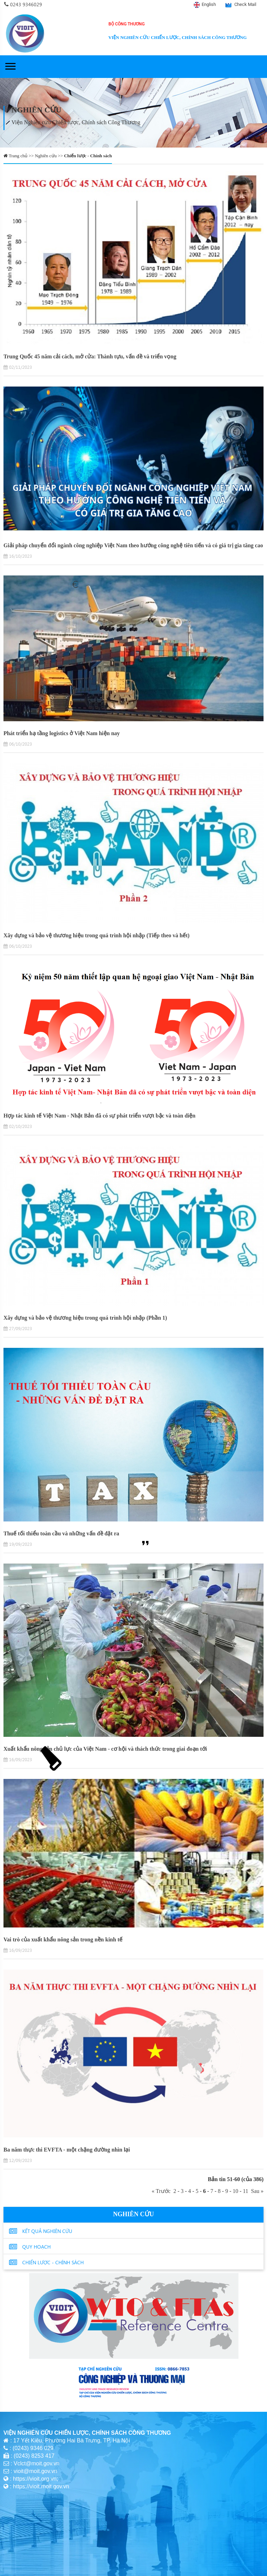 This screenshot has width=267, height=2576. Describe the element at coordinates (145, 1543) in the screenshot. I see `insert a block quote` at that location.